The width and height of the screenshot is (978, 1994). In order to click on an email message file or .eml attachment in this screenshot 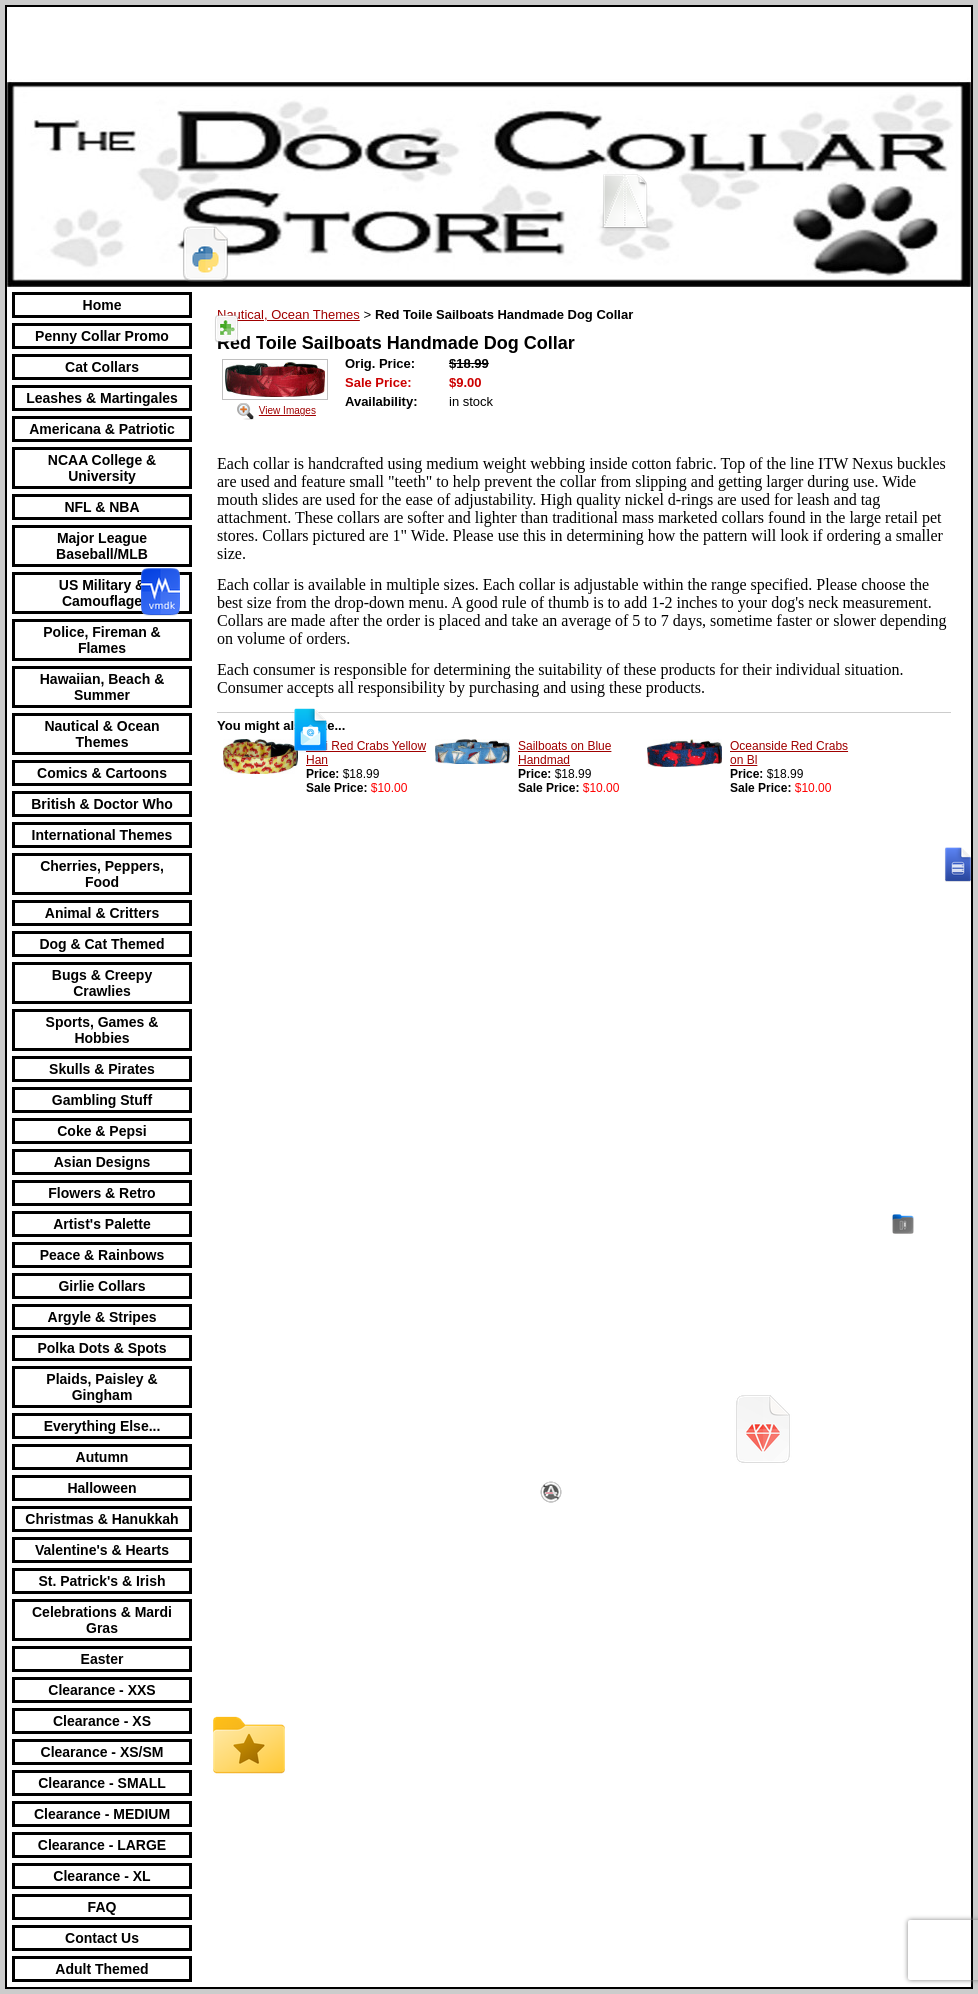, I will do `click(310, 730)`.